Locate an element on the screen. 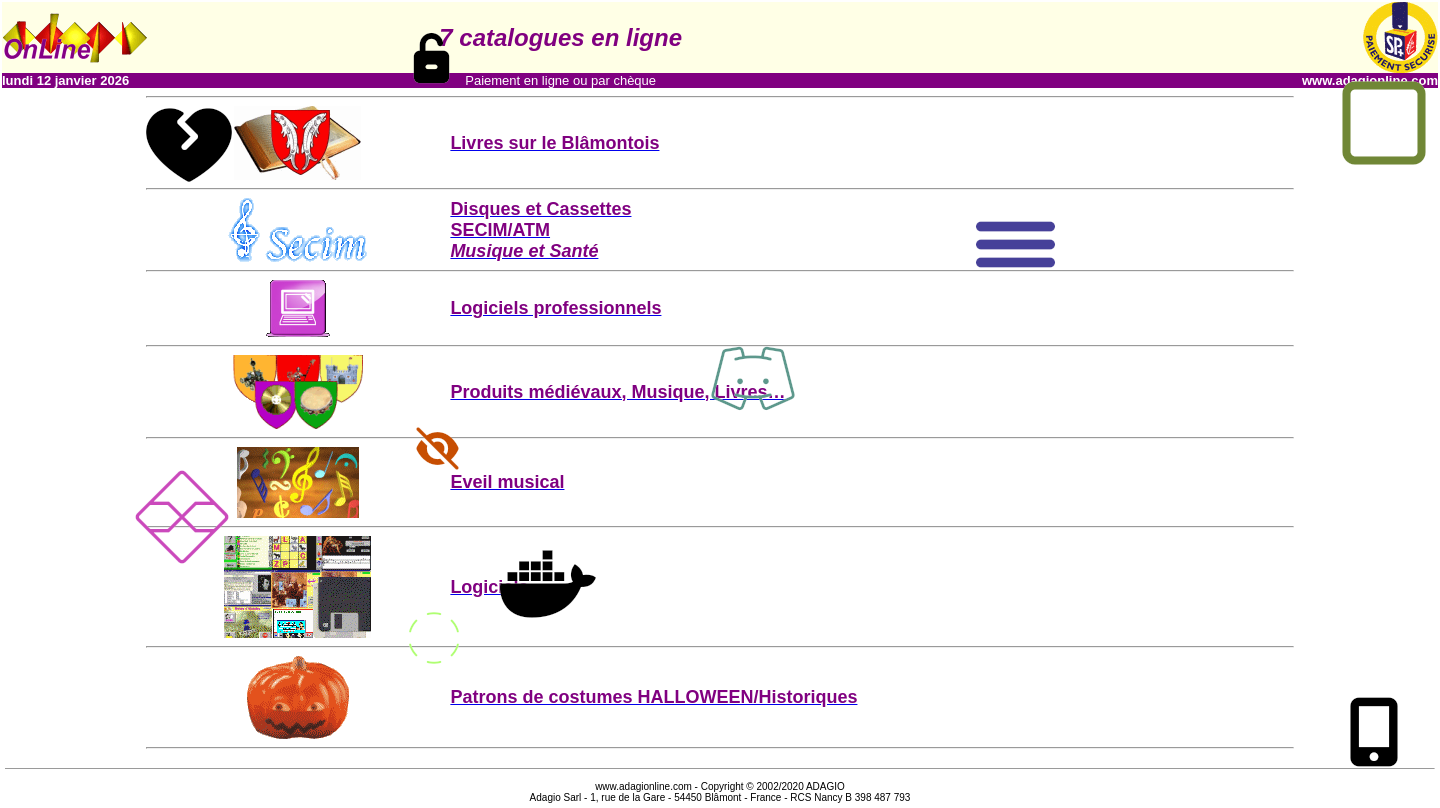  unlike or remove from favorites is located at coordinates (189, 142).